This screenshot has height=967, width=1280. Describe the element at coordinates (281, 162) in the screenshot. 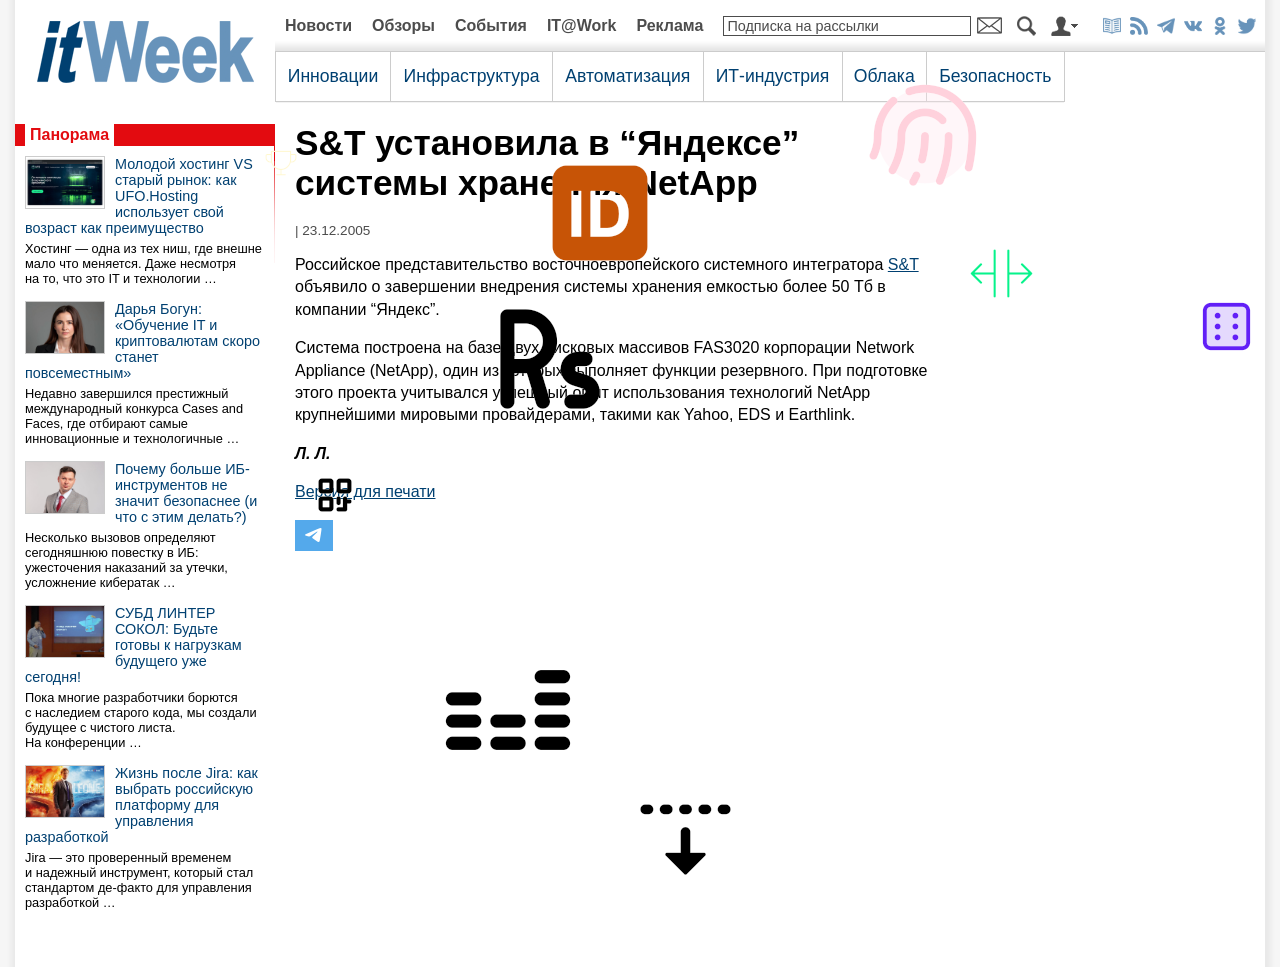

I see `view achievements or awards` at that location.